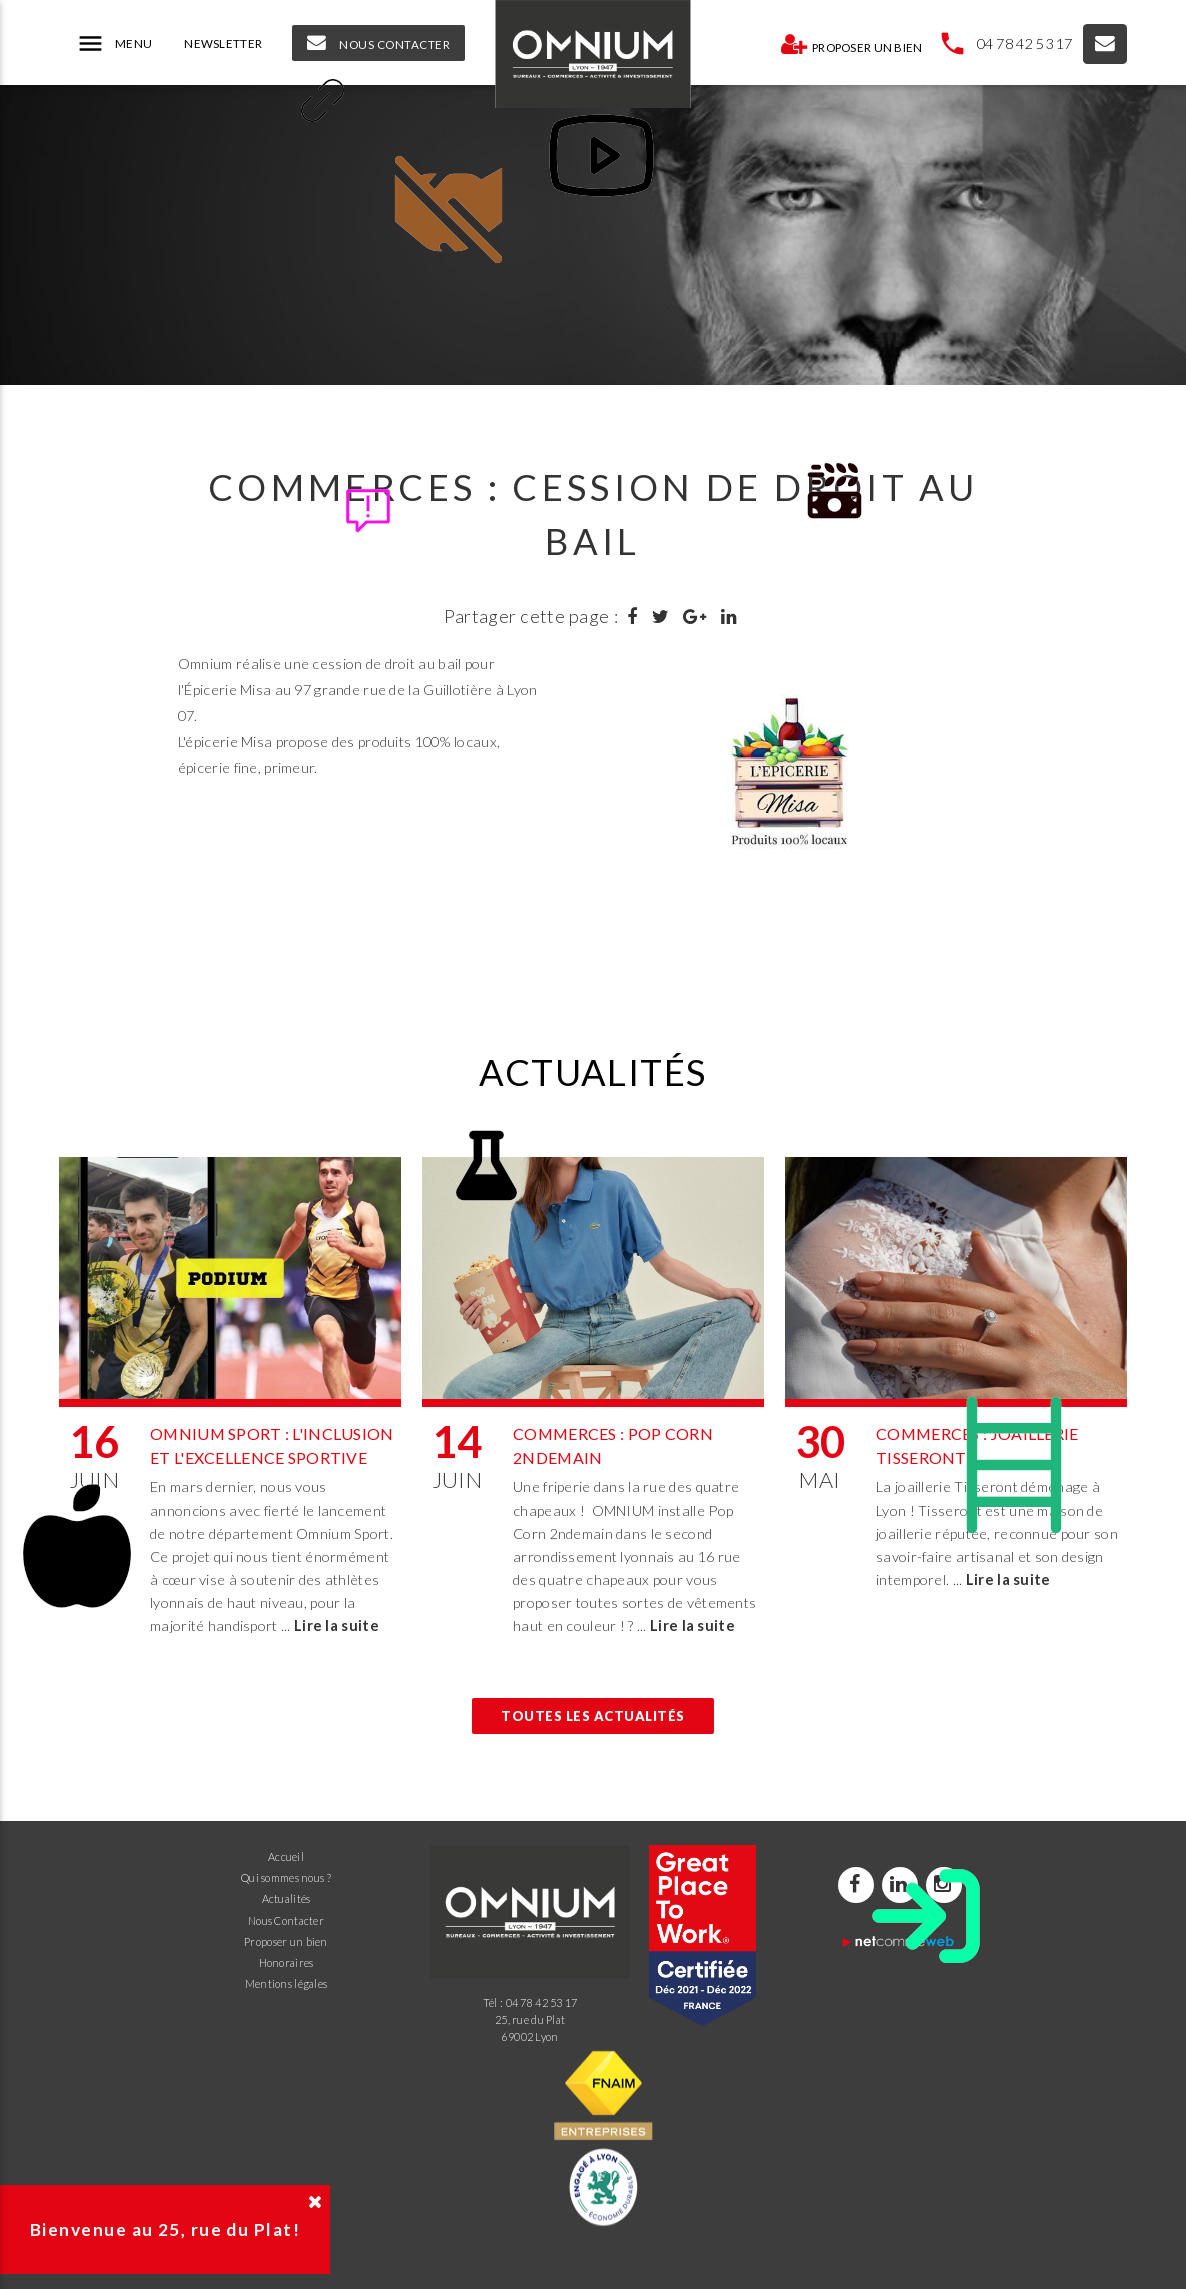 This screenshot has width=1186, height=2289. Describe the element at coordinates (77, 1546) in the screenshot. I see `access health or nutrition tracking features` at that location.